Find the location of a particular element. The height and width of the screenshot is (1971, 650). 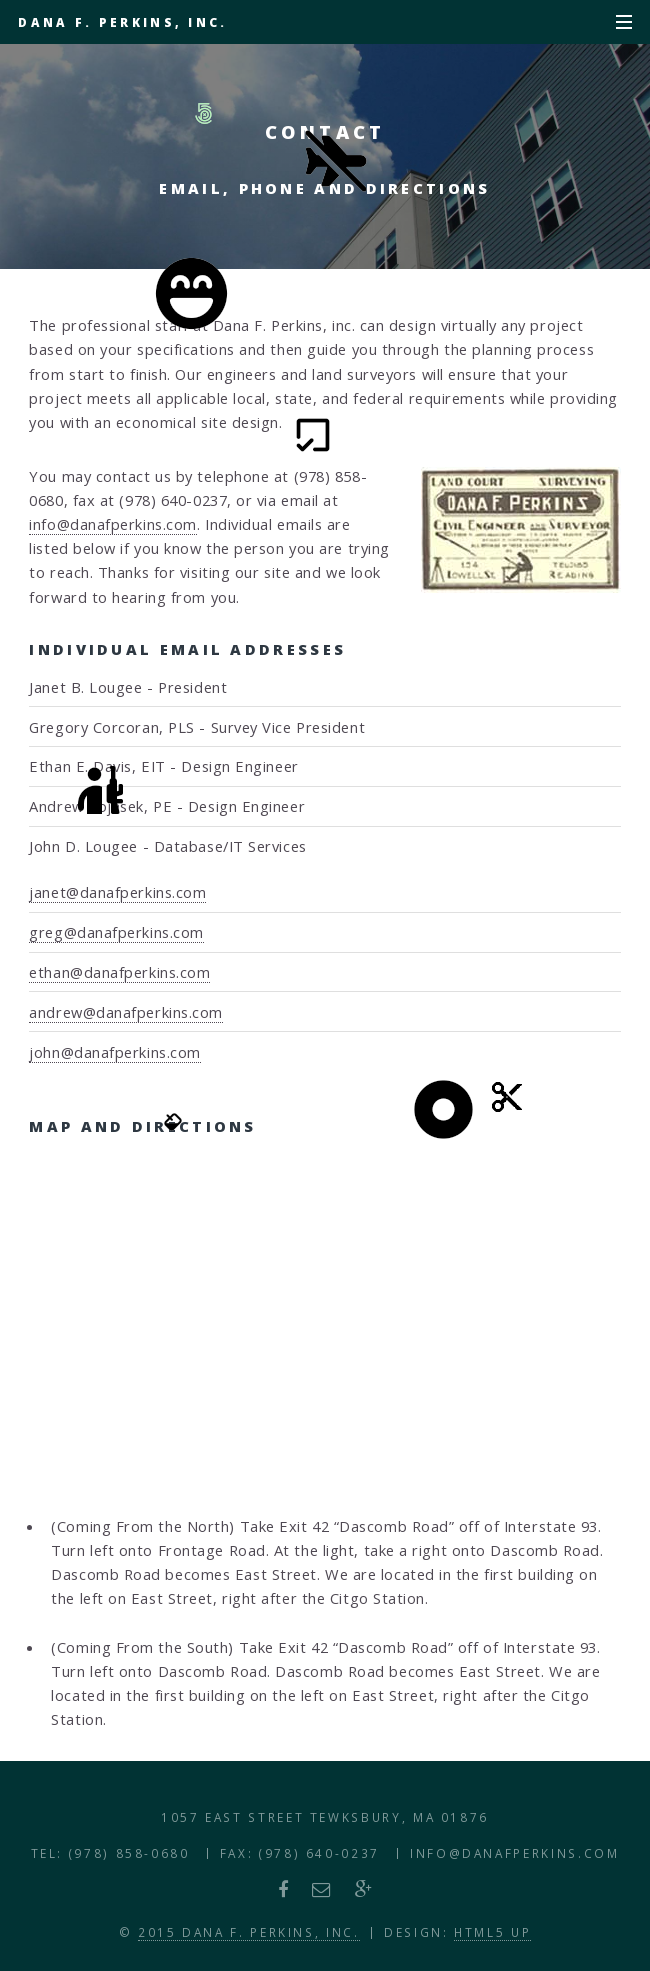

add a reaction to a message is located at coordinates (191, 293).